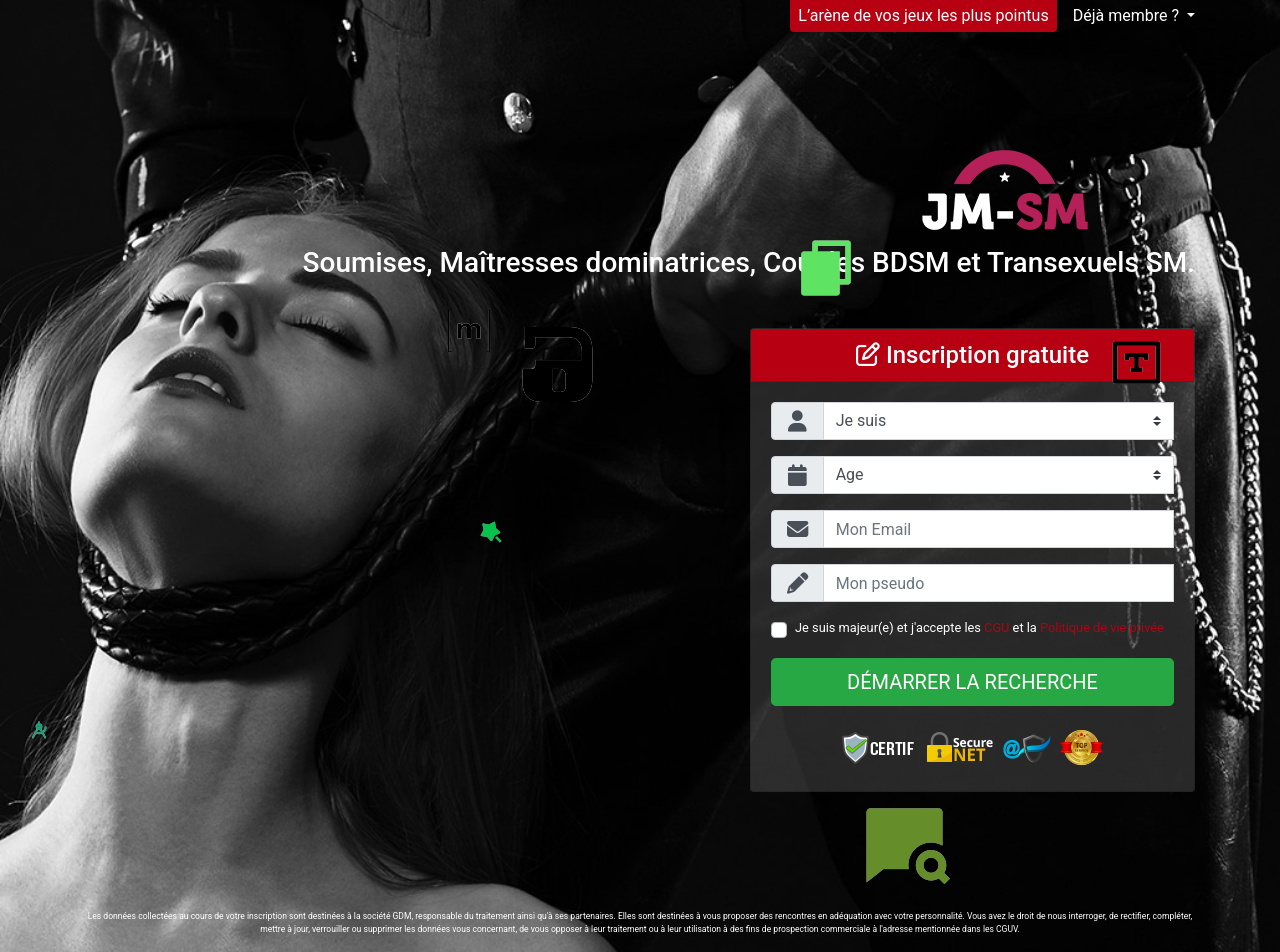 The image size is (1280, 952). What do you see at coordinates (826, 268) in the screenshot?
I see `copy file to clipboard` at bounding box center [826, 268].